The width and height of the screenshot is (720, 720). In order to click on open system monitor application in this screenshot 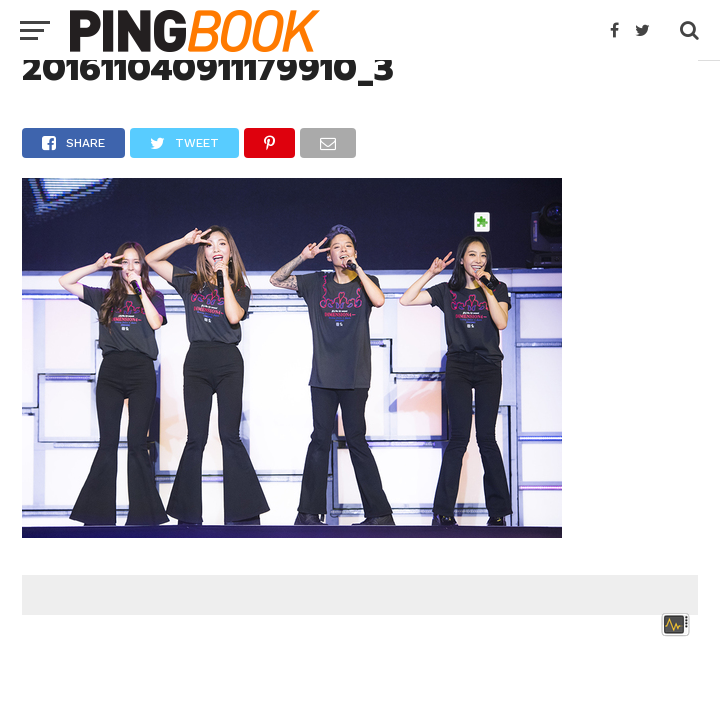, I will do `click(675, 624)`.